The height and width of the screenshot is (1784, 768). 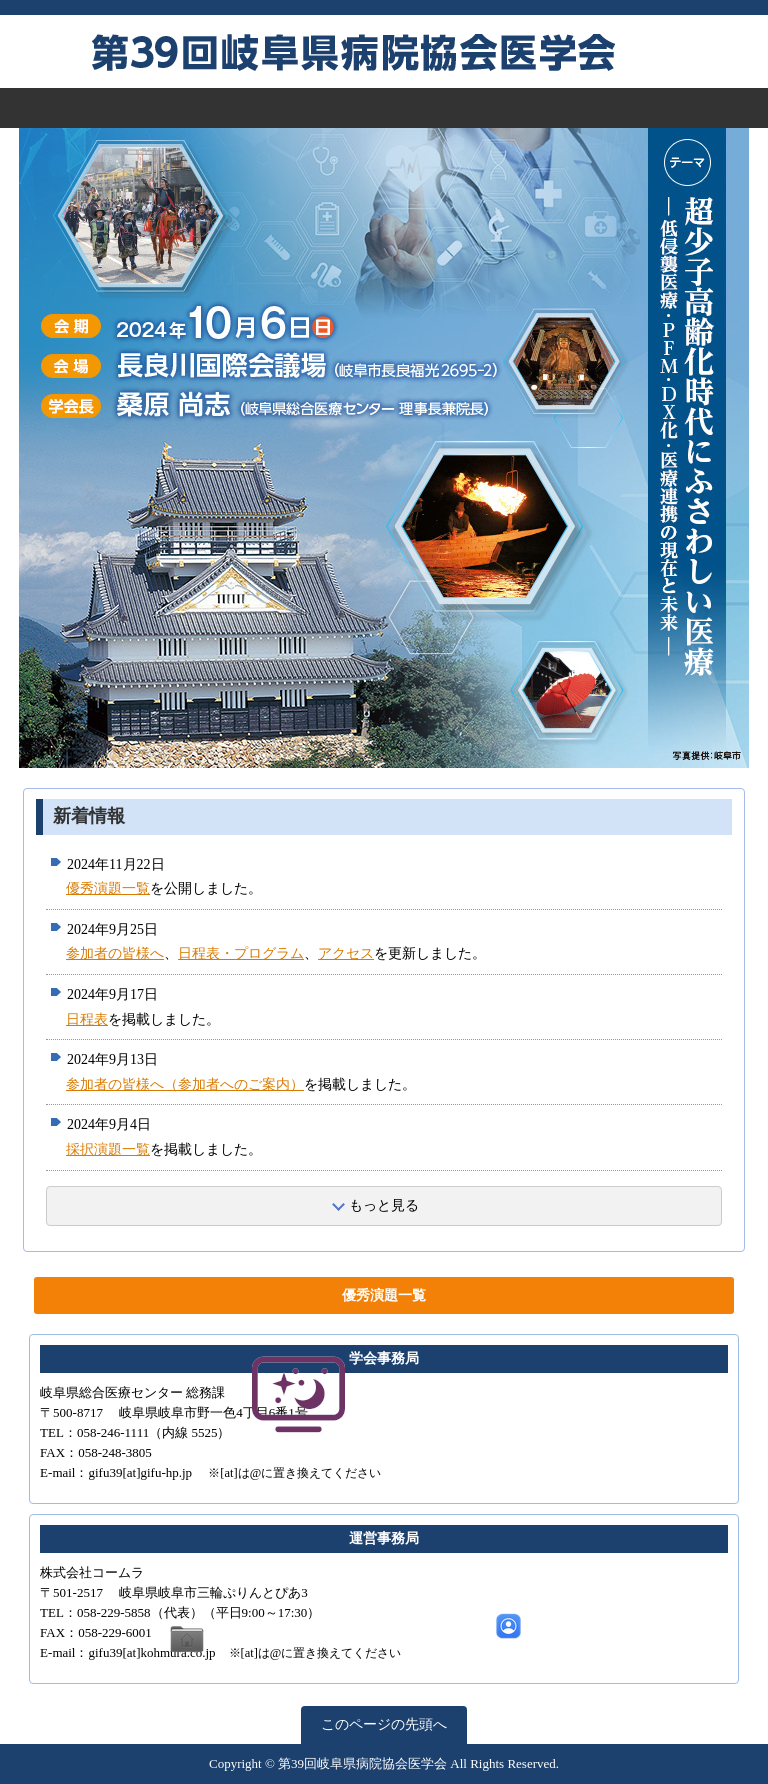 I want to click on manage contact list settings, so click(x=508, y=1626).